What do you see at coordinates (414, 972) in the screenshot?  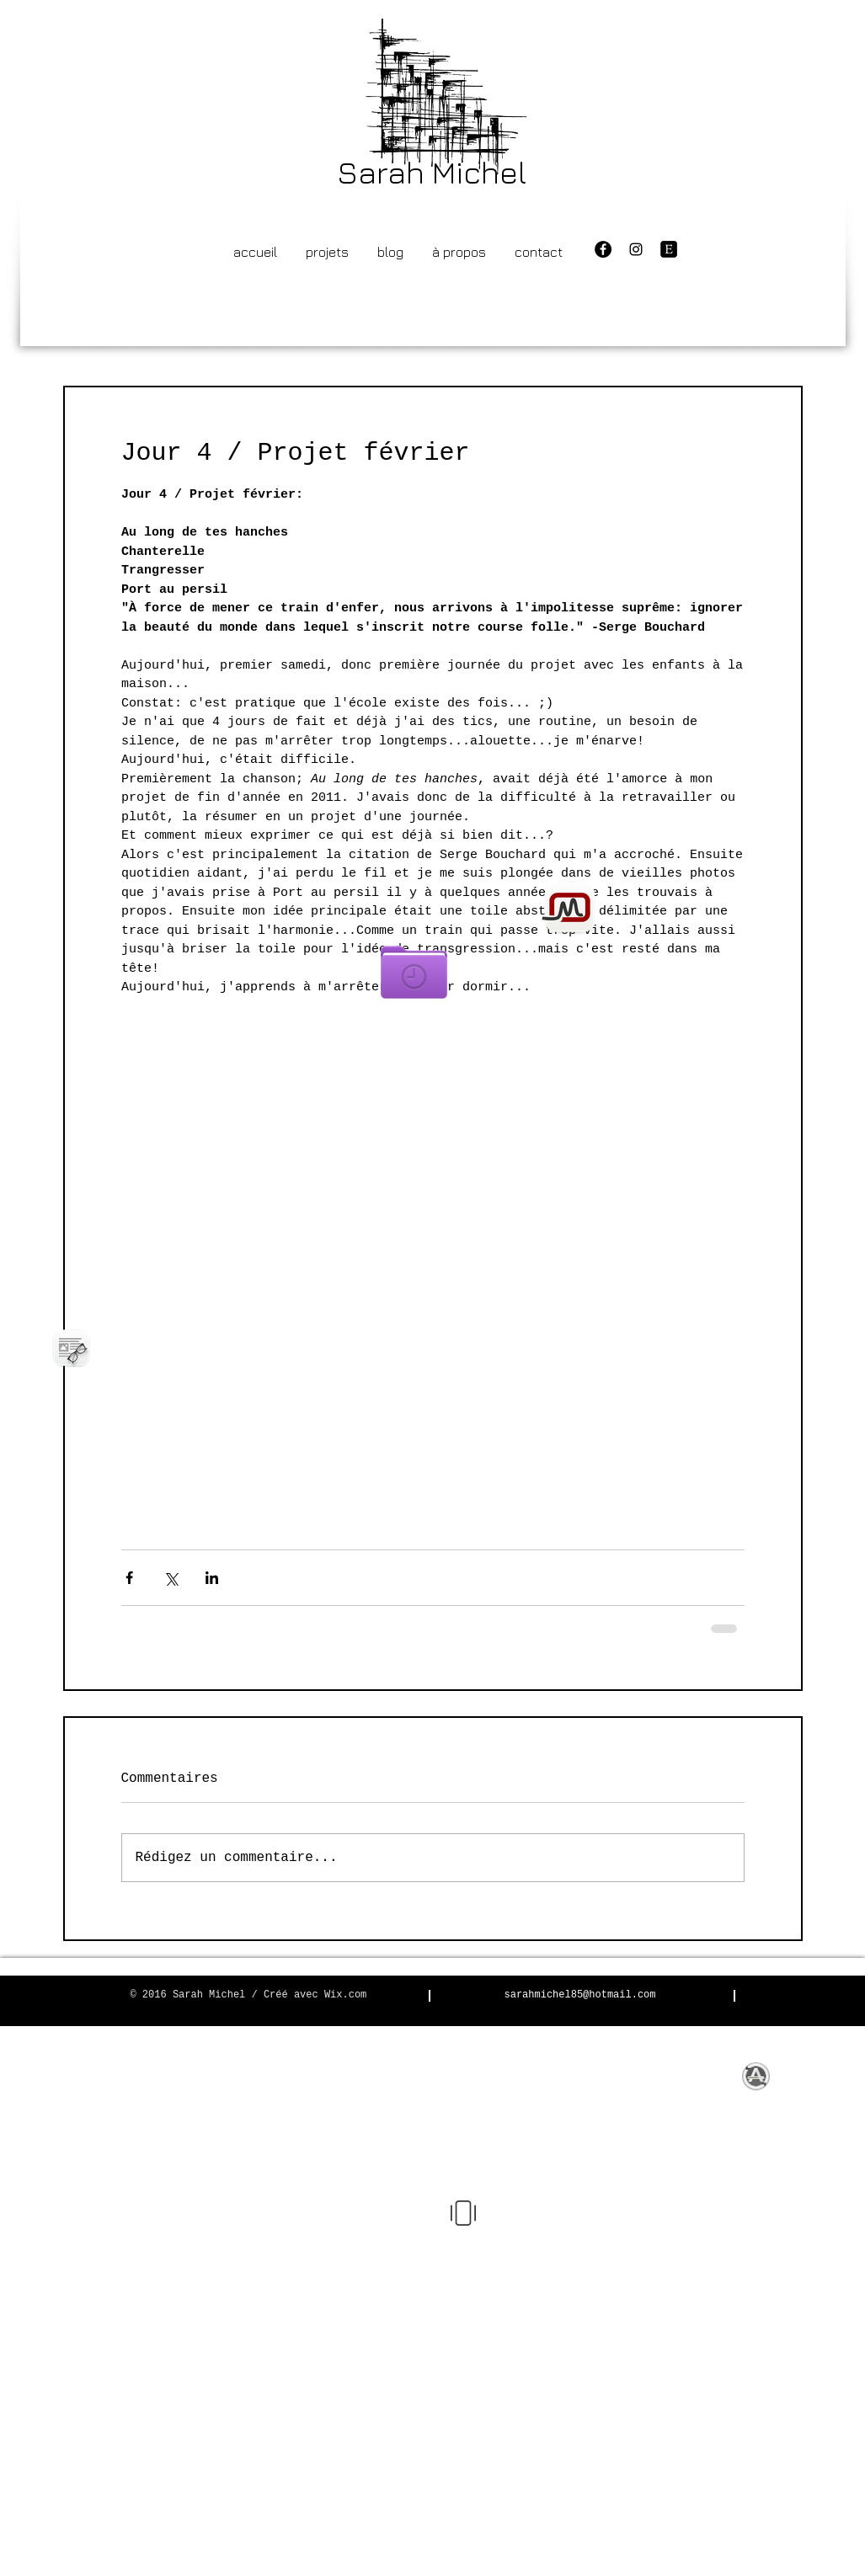 I see `access temporary files folder` at bounding box center [414, 972].